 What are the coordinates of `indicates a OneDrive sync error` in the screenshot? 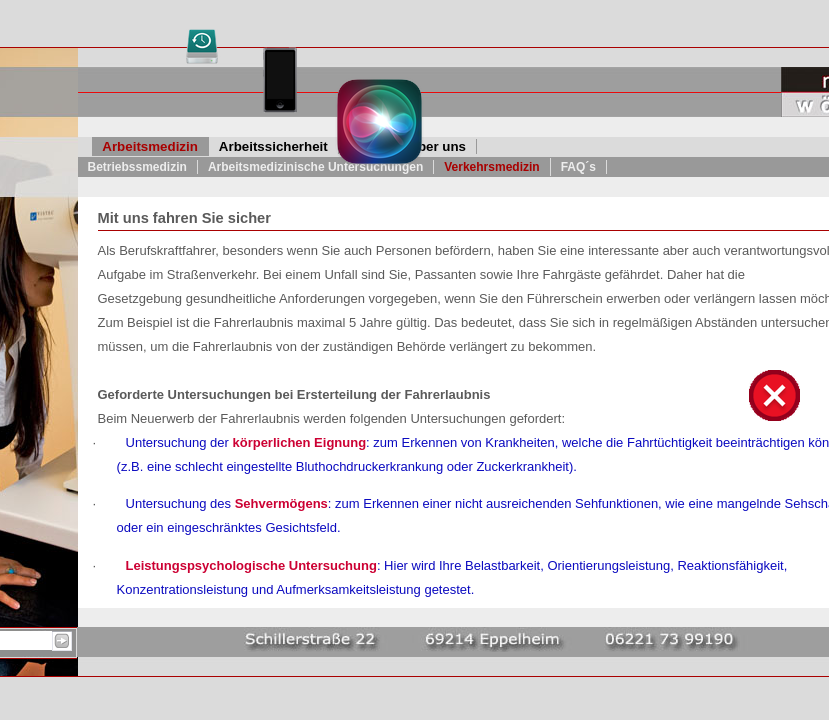 It's located at (774, 395).